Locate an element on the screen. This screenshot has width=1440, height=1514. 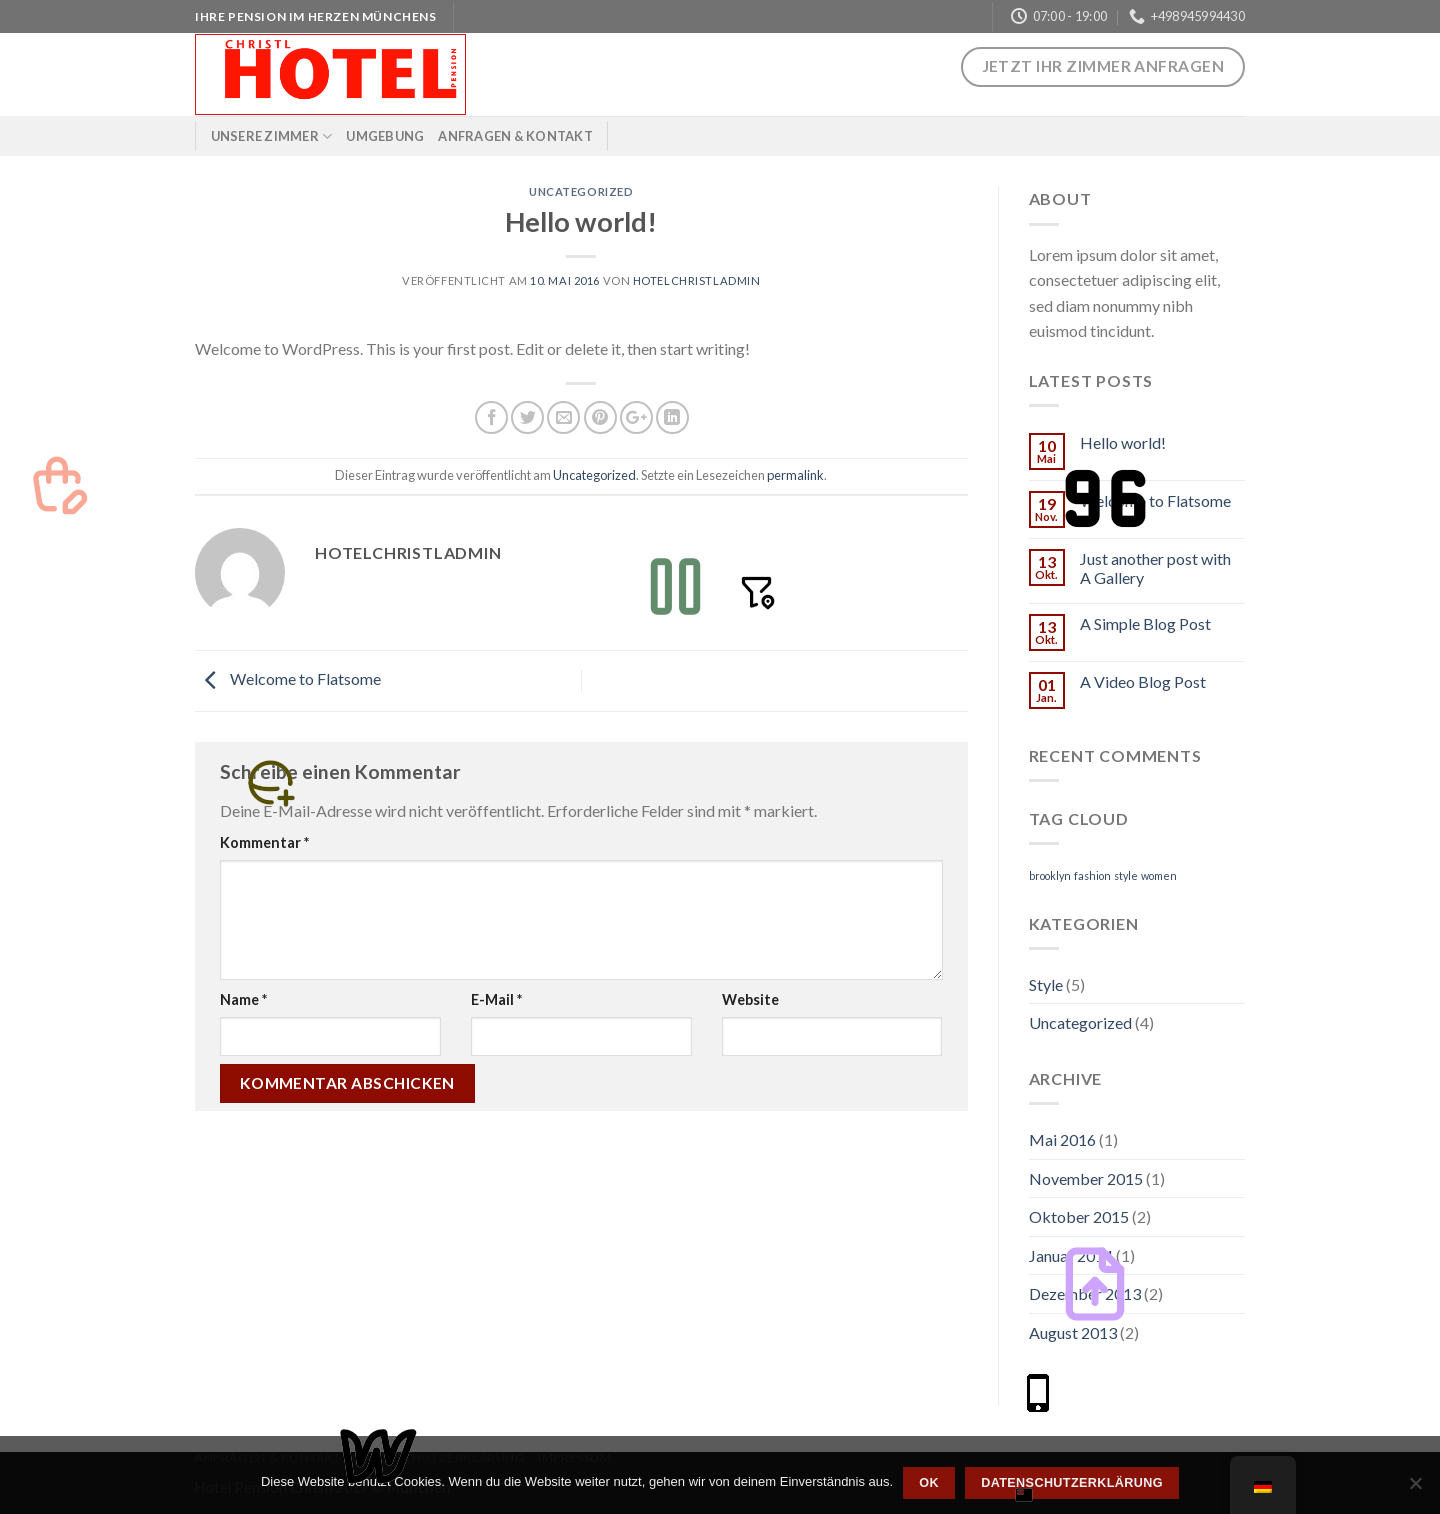
edit shopping bag contents is located at coordinates (57, 484).